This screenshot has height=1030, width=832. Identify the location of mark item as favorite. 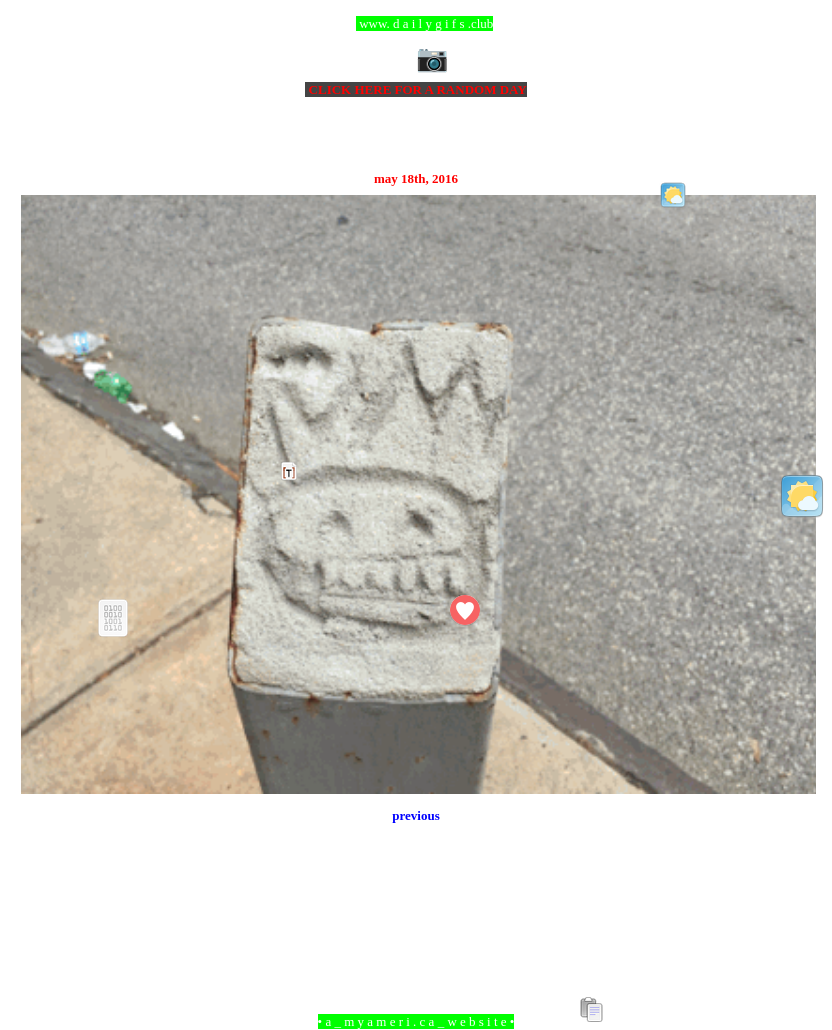
(465, 610).